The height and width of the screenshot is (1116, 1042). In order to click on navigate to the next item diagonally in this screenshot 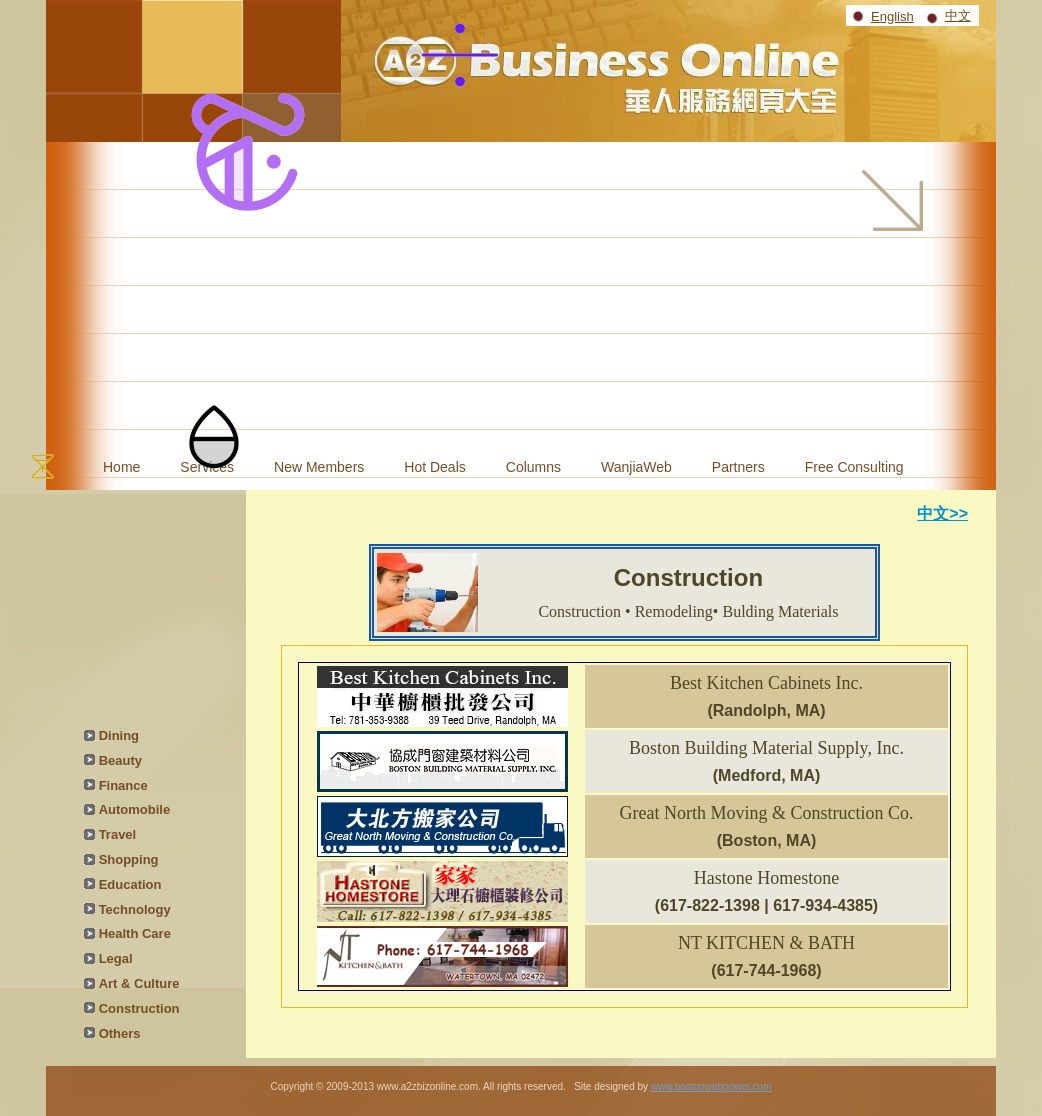, I will do `click(892, 200)`.